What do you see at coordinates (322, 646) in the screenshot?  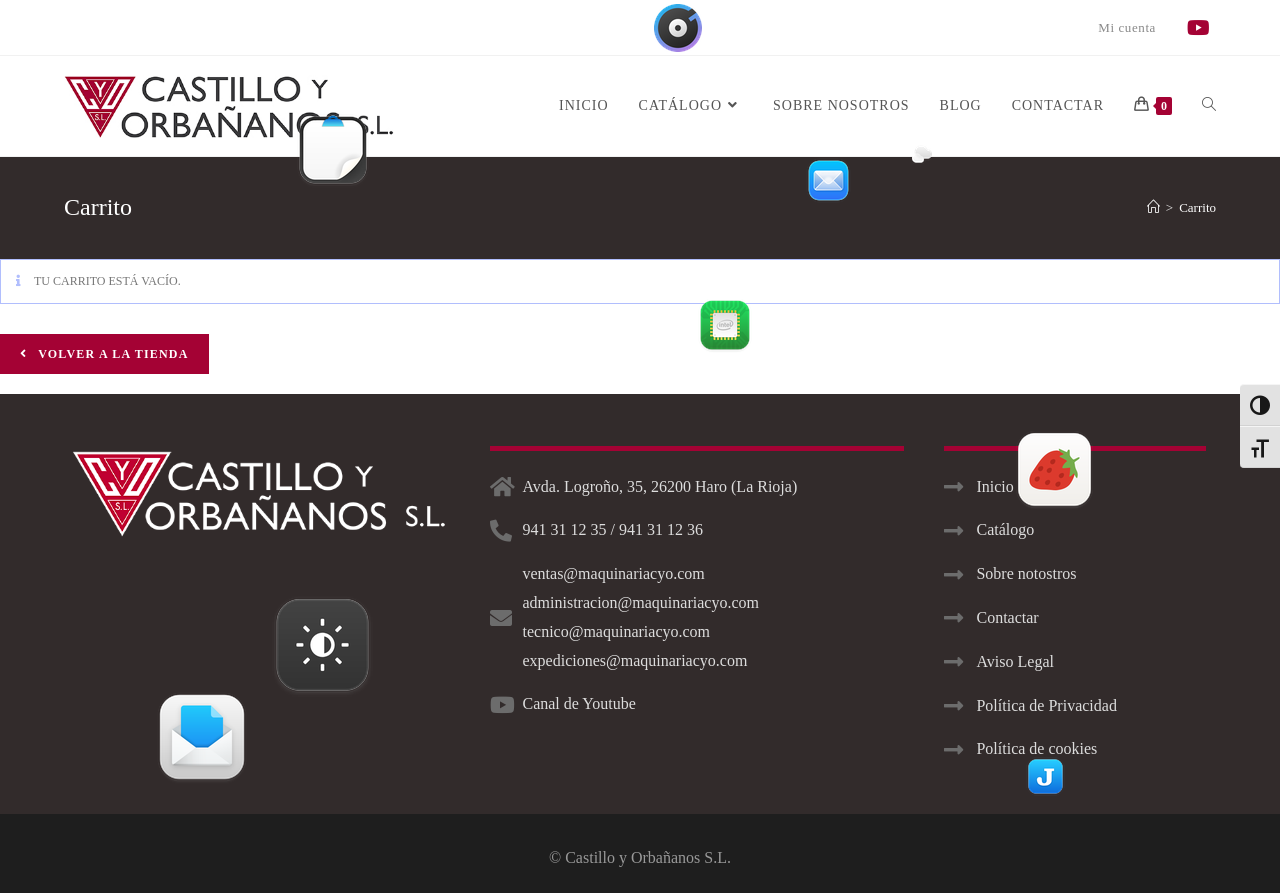 I see `toggle night light or night shift mode` at bounding box center [322, 646].